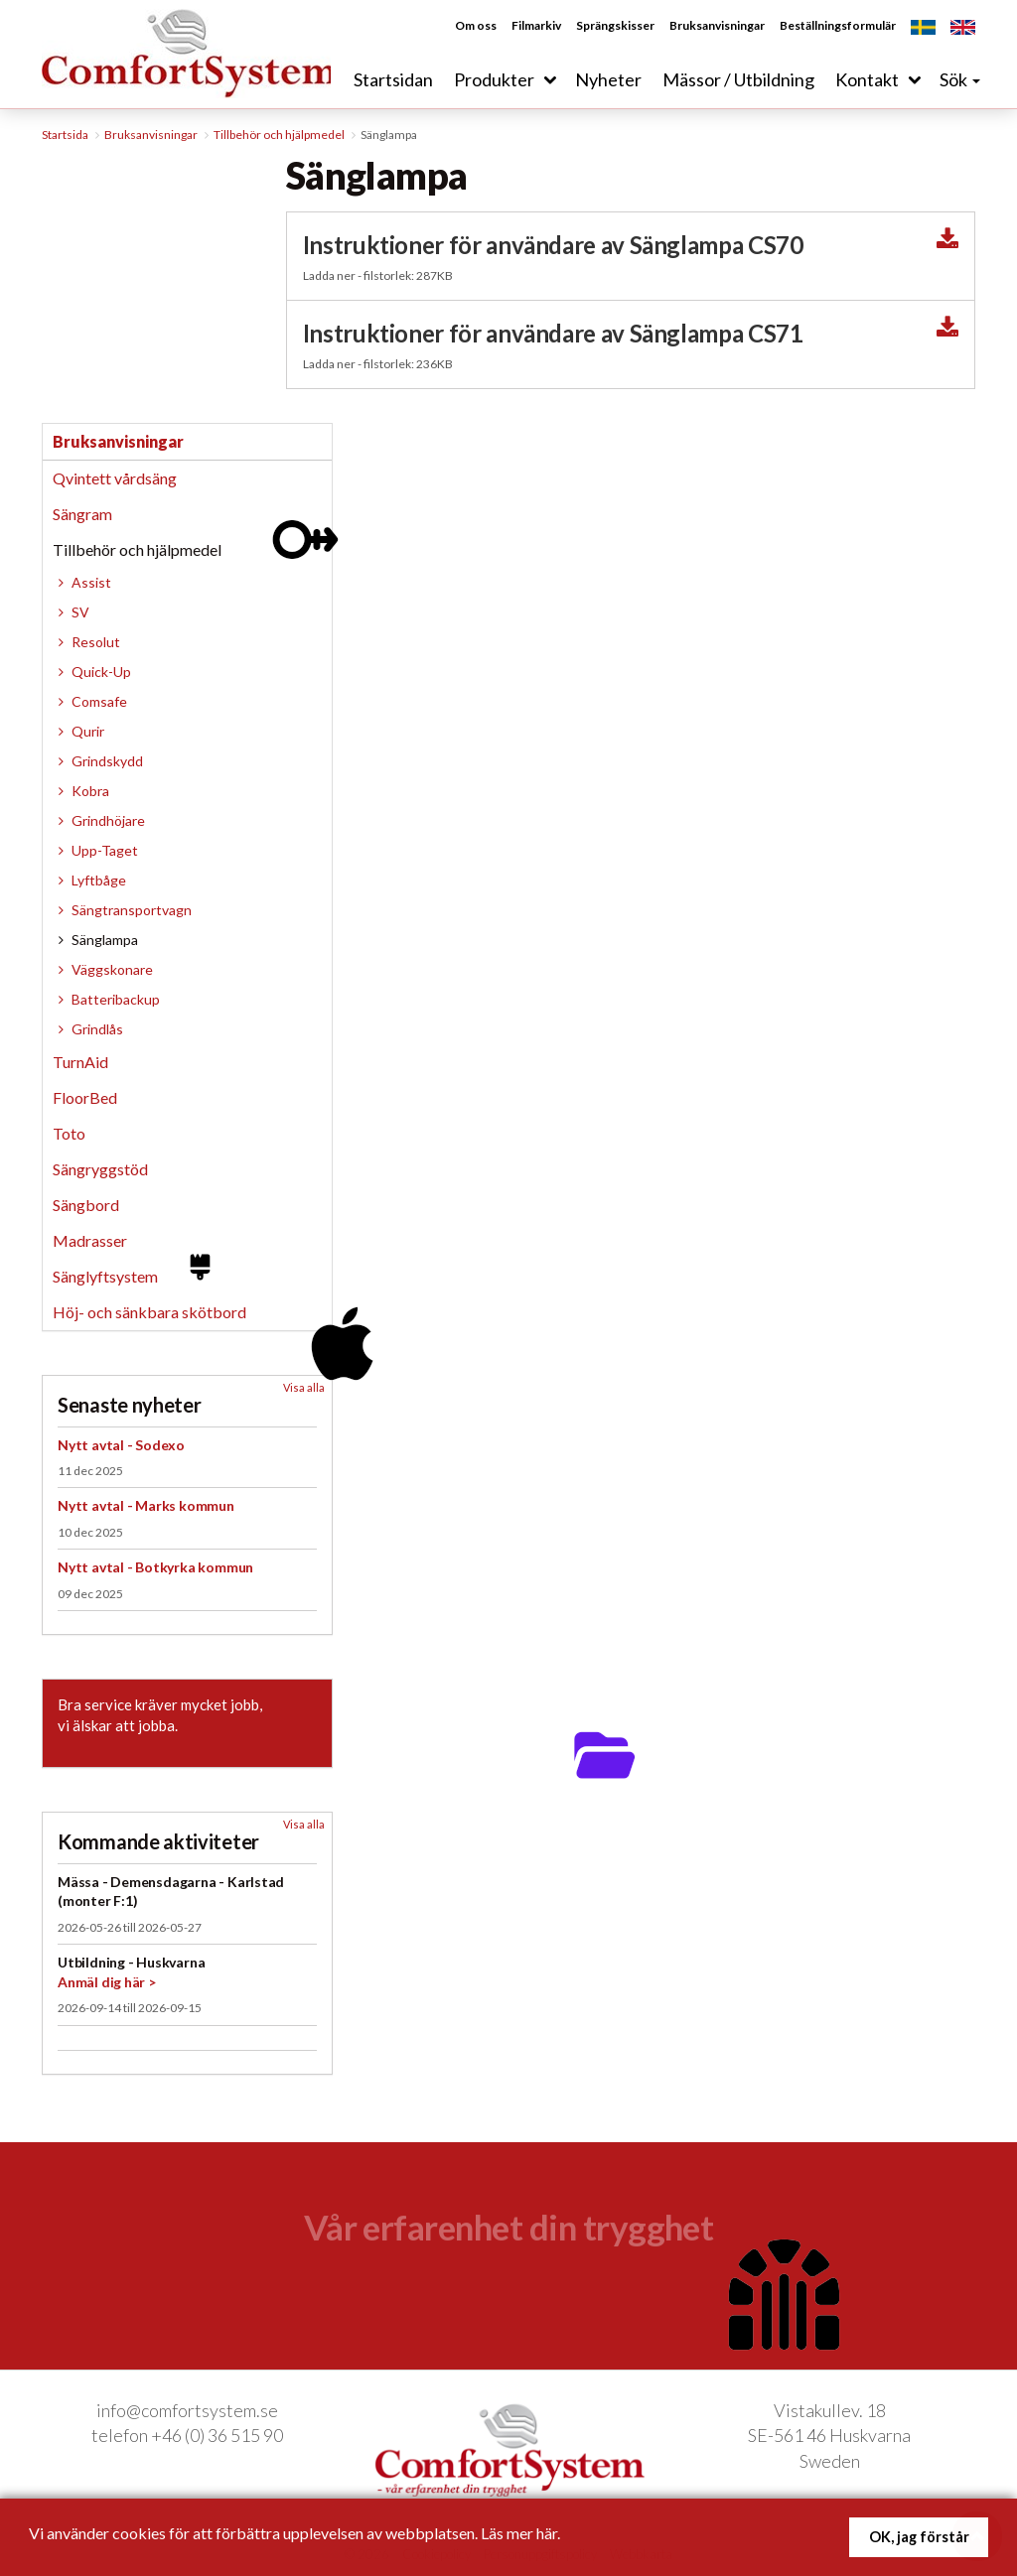  I want to click on access painting or drawing tools, so click(200, 1267).